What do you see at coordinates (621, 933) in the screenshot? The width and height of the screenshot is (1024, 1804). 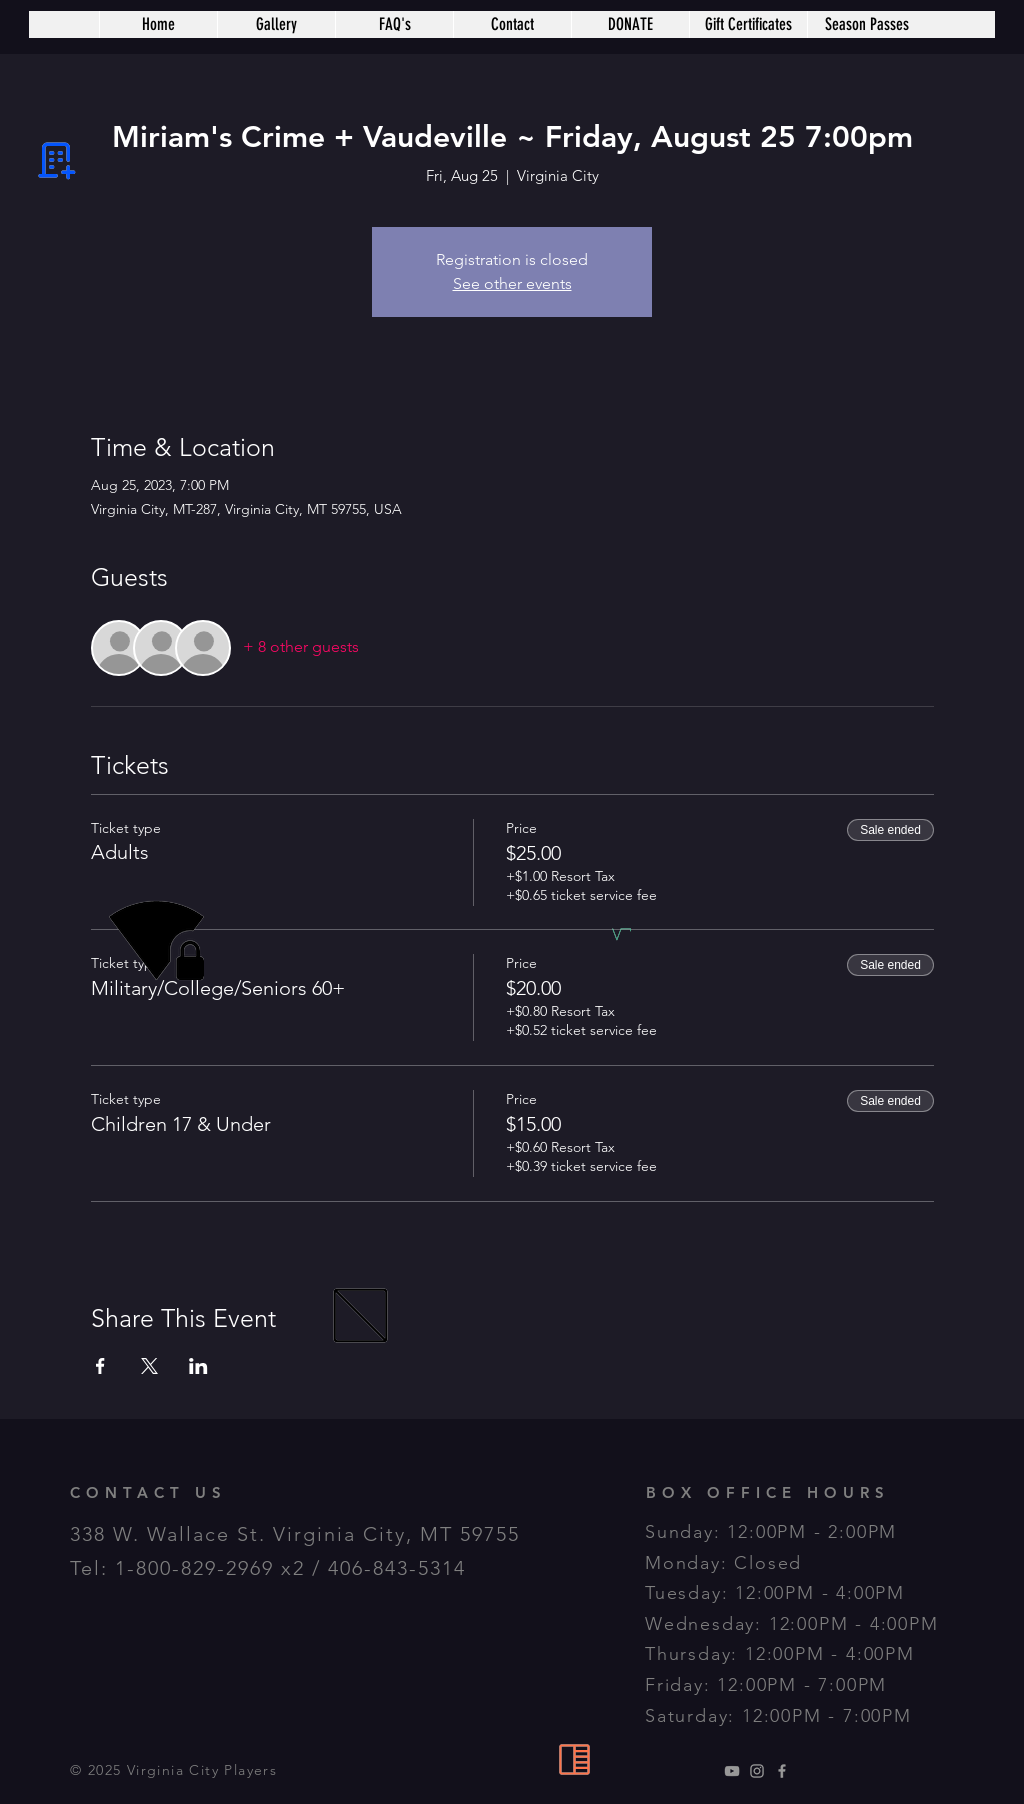 I see `insert a square root symbol` at bounding box center [621, 933].